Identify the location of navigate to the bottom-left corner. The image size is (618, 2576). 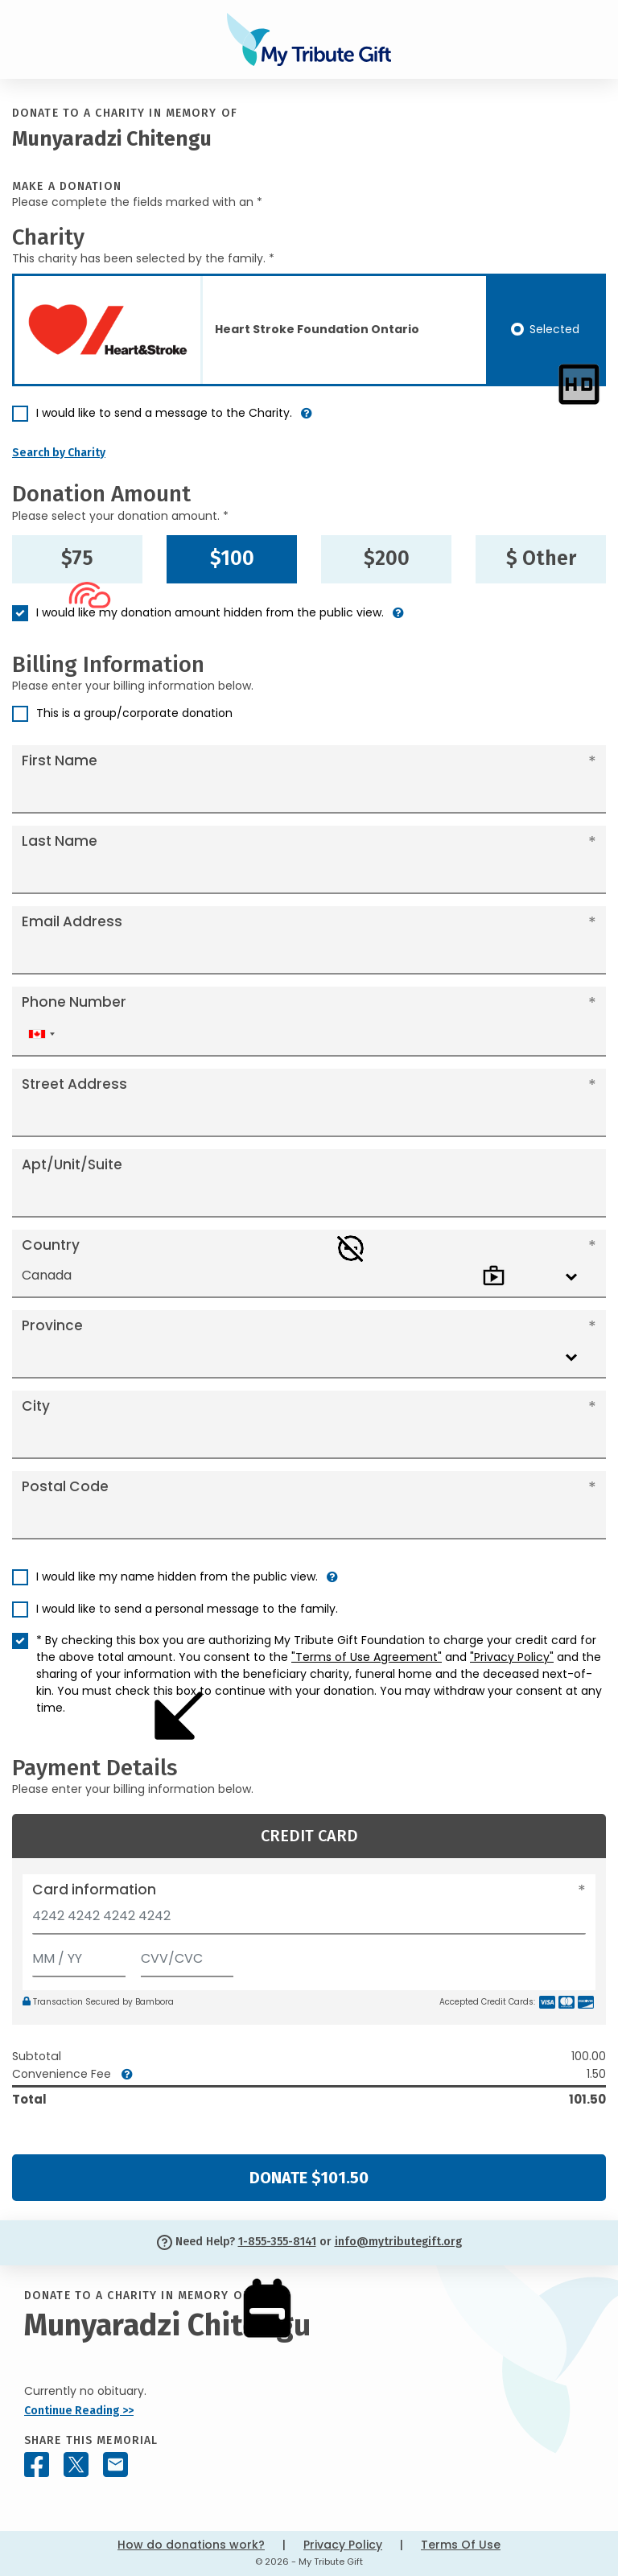
(179, 1716).